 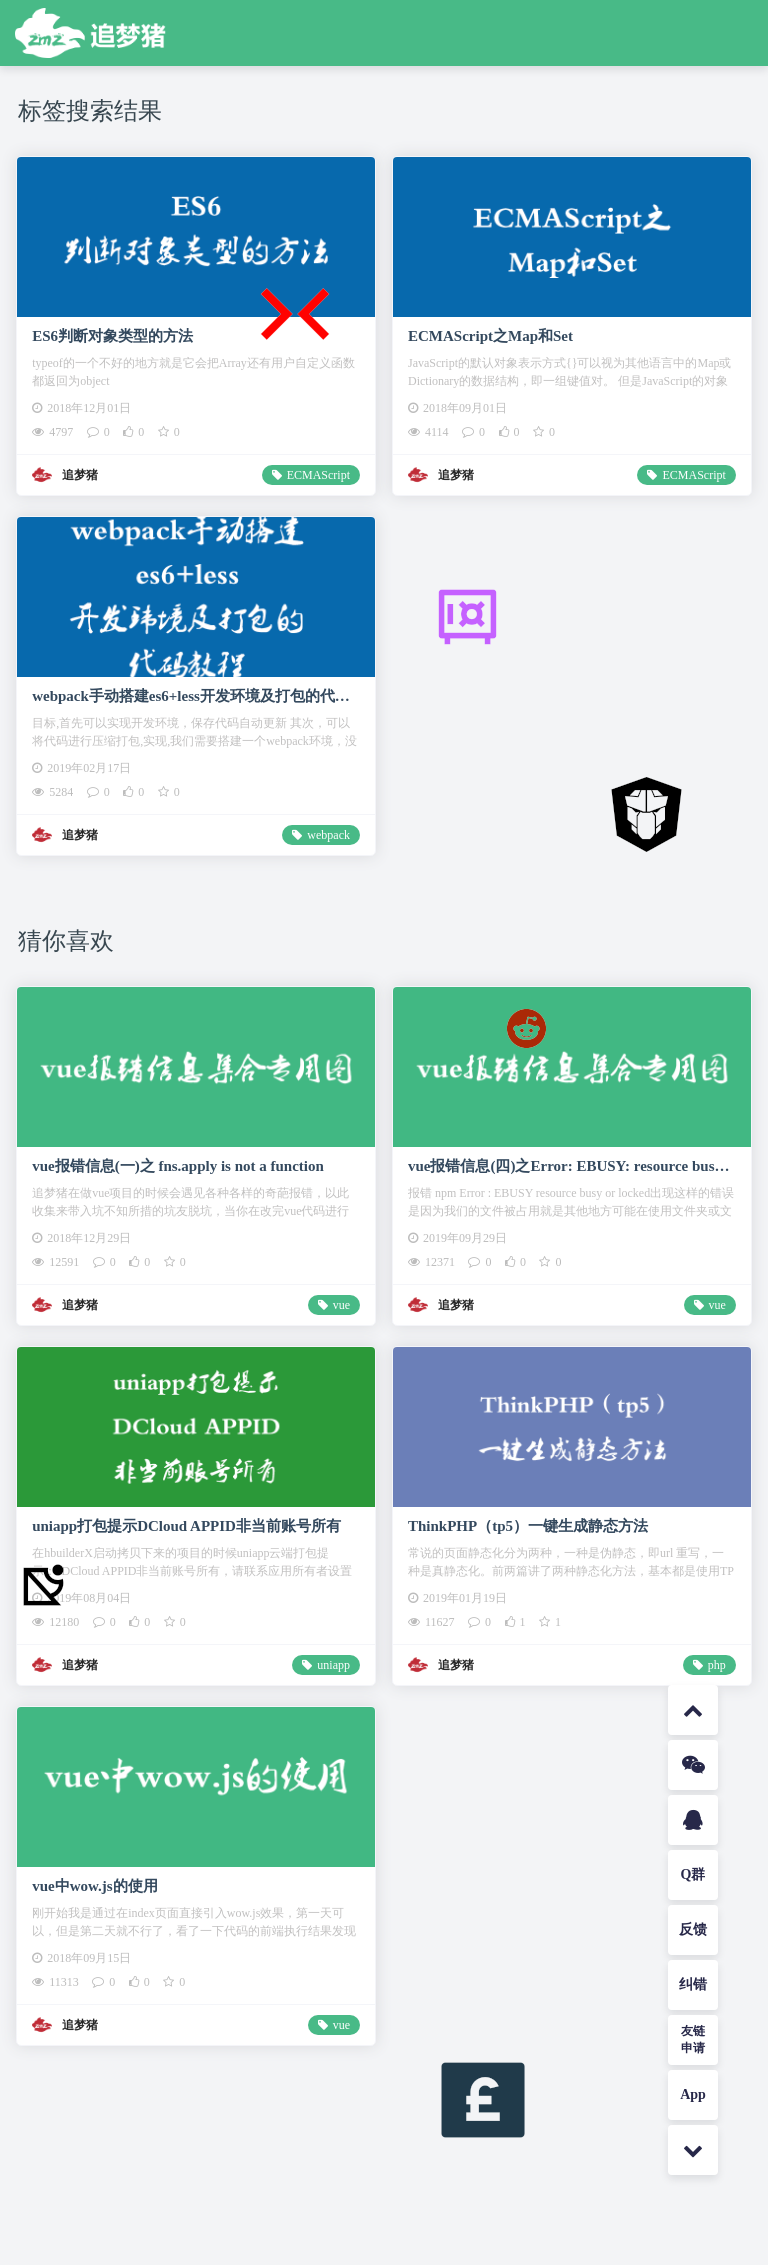 What do you see at coordinates (646, 814) in the screenshot?
I see `primeng angular ui component library logo` at bounding box center [646, 814].